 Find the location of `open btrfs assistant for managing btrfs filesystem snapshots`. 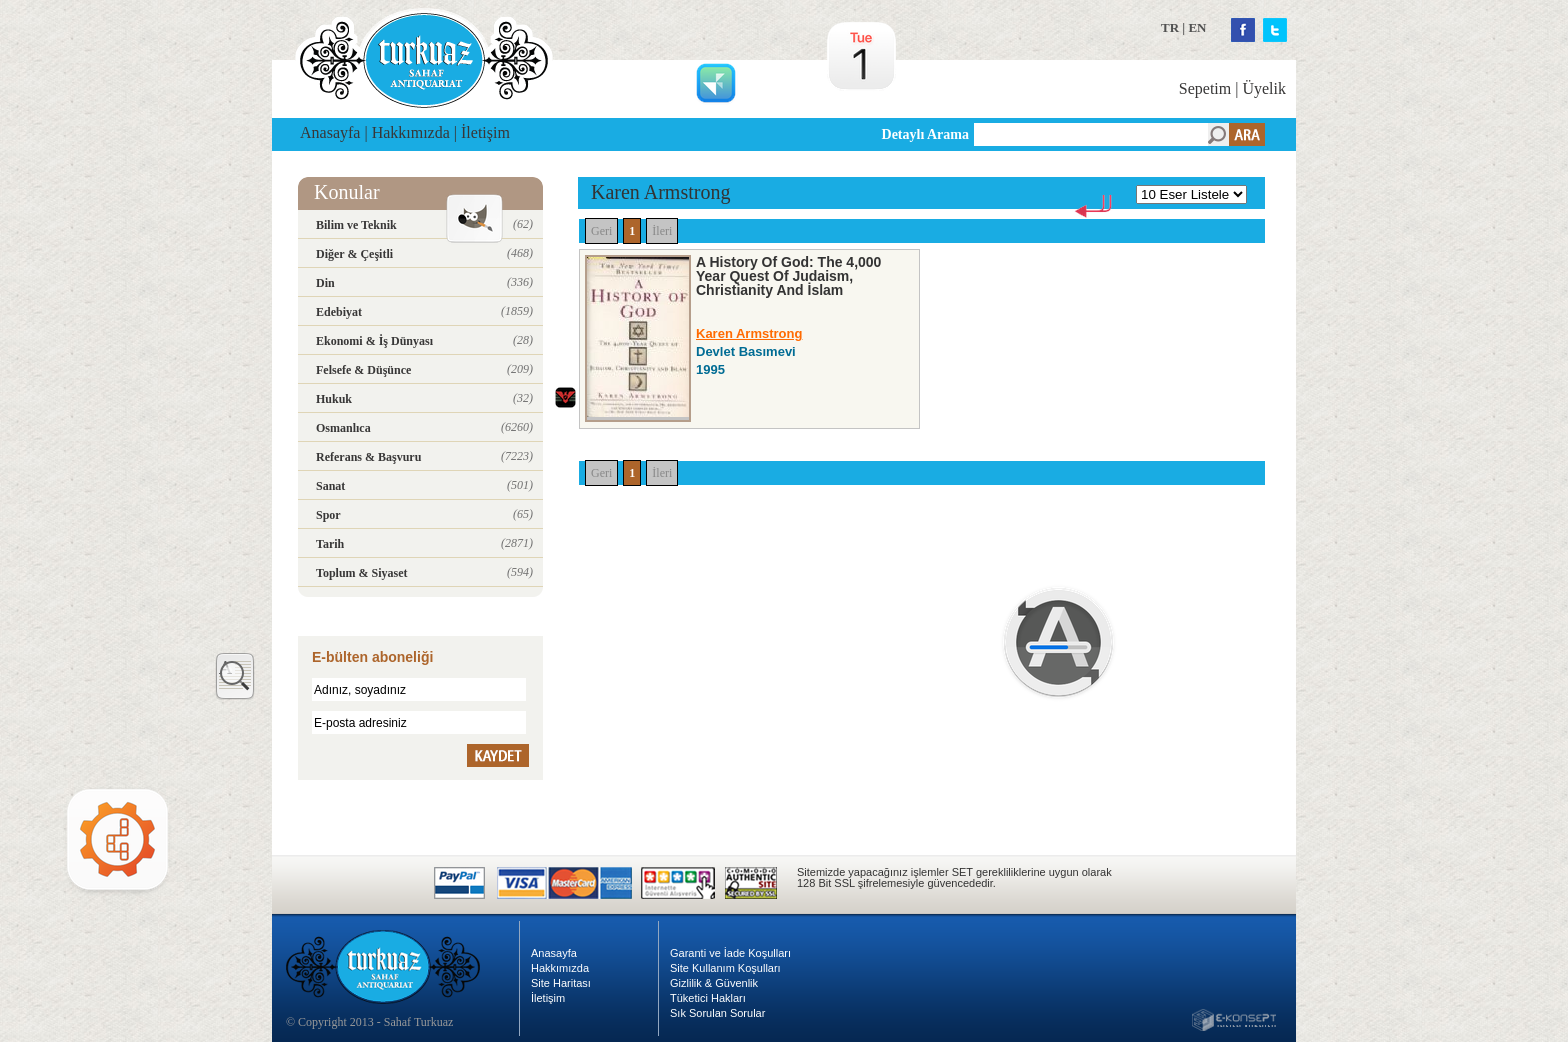

open btrfs assistant for managing btrfs filesystem snapshots is located at coordinates (117, 839).